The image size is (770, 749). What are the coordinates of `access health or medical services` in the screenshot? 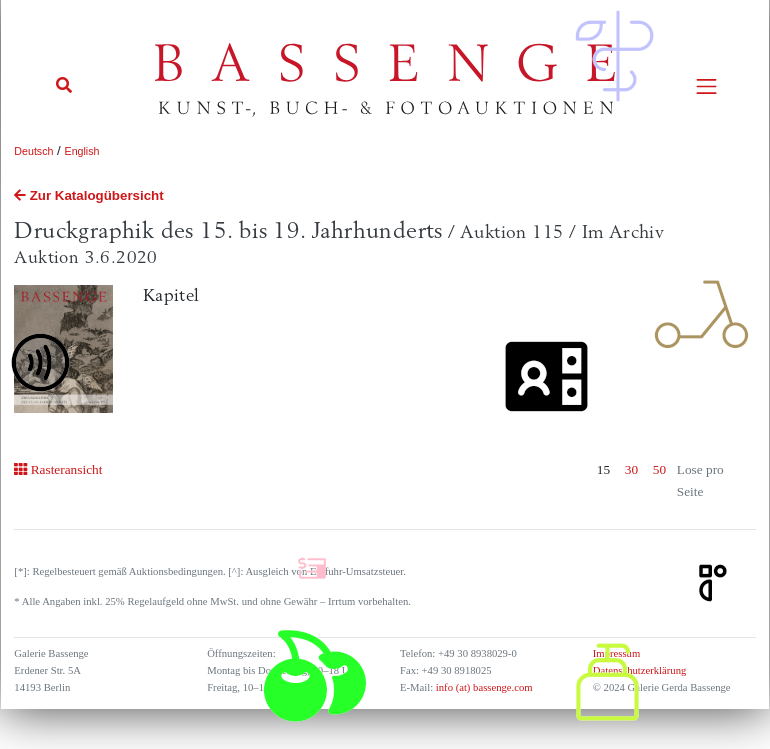 It's located at (618, 56).